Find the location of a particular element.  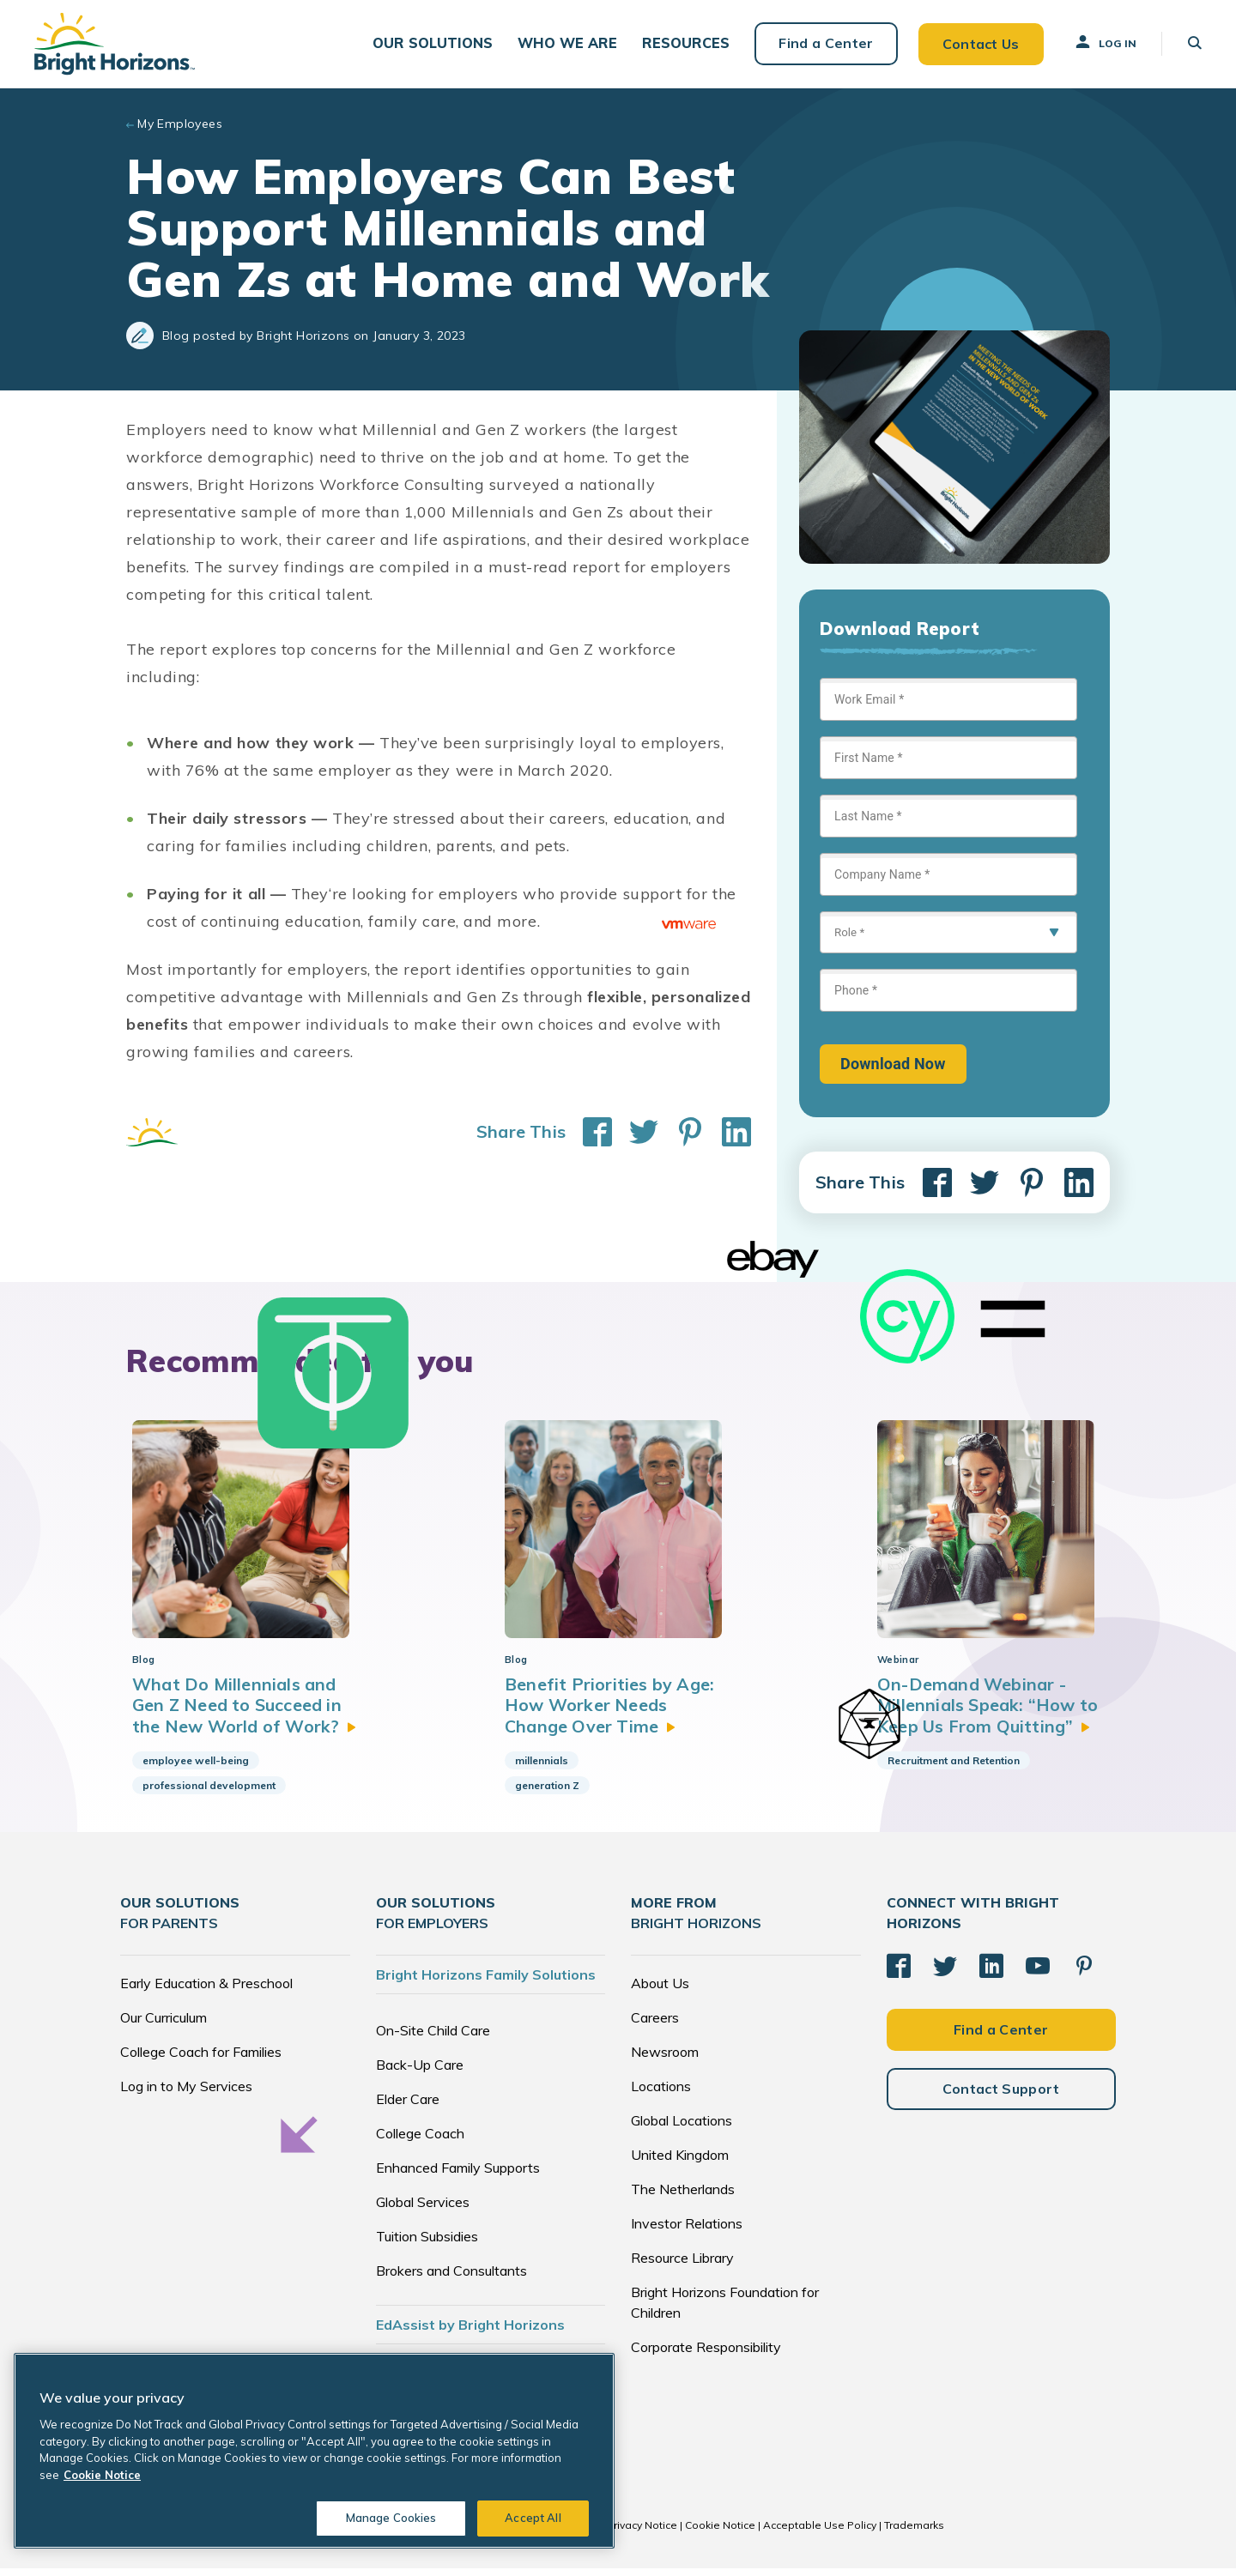

open zerotier network settings is located at coordinates (333, 1373).